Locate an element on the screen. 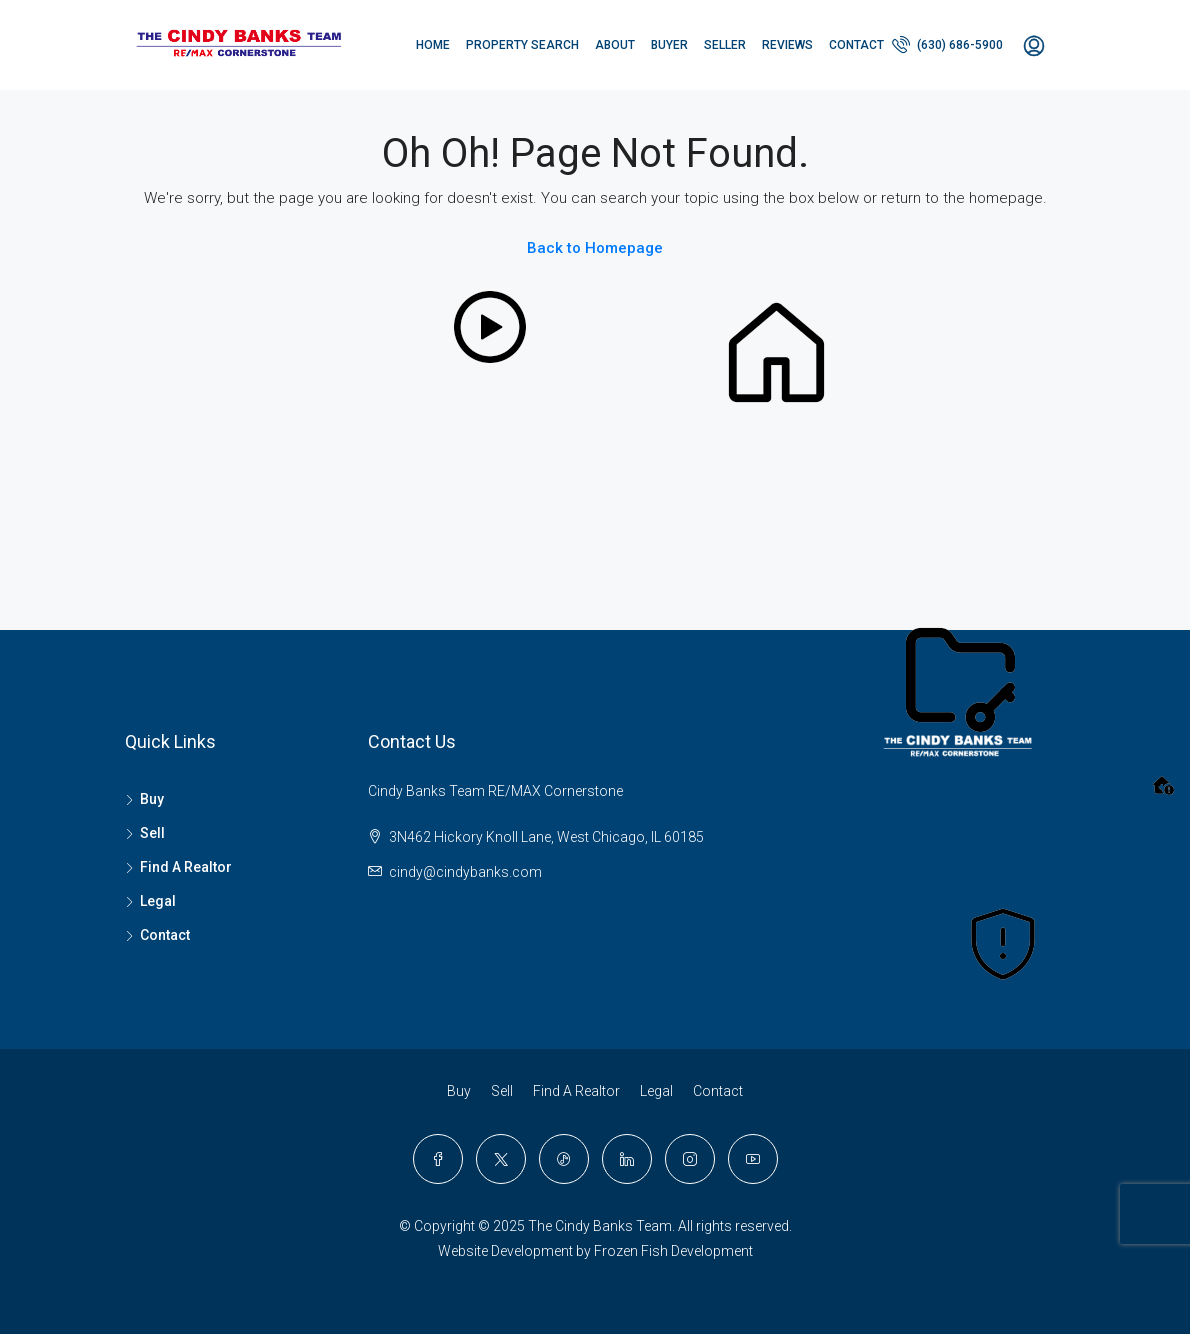 The height and width of the screenshot is (1334, 1190). access encrypted or password-protected folder is located at coordinates (960, 677).